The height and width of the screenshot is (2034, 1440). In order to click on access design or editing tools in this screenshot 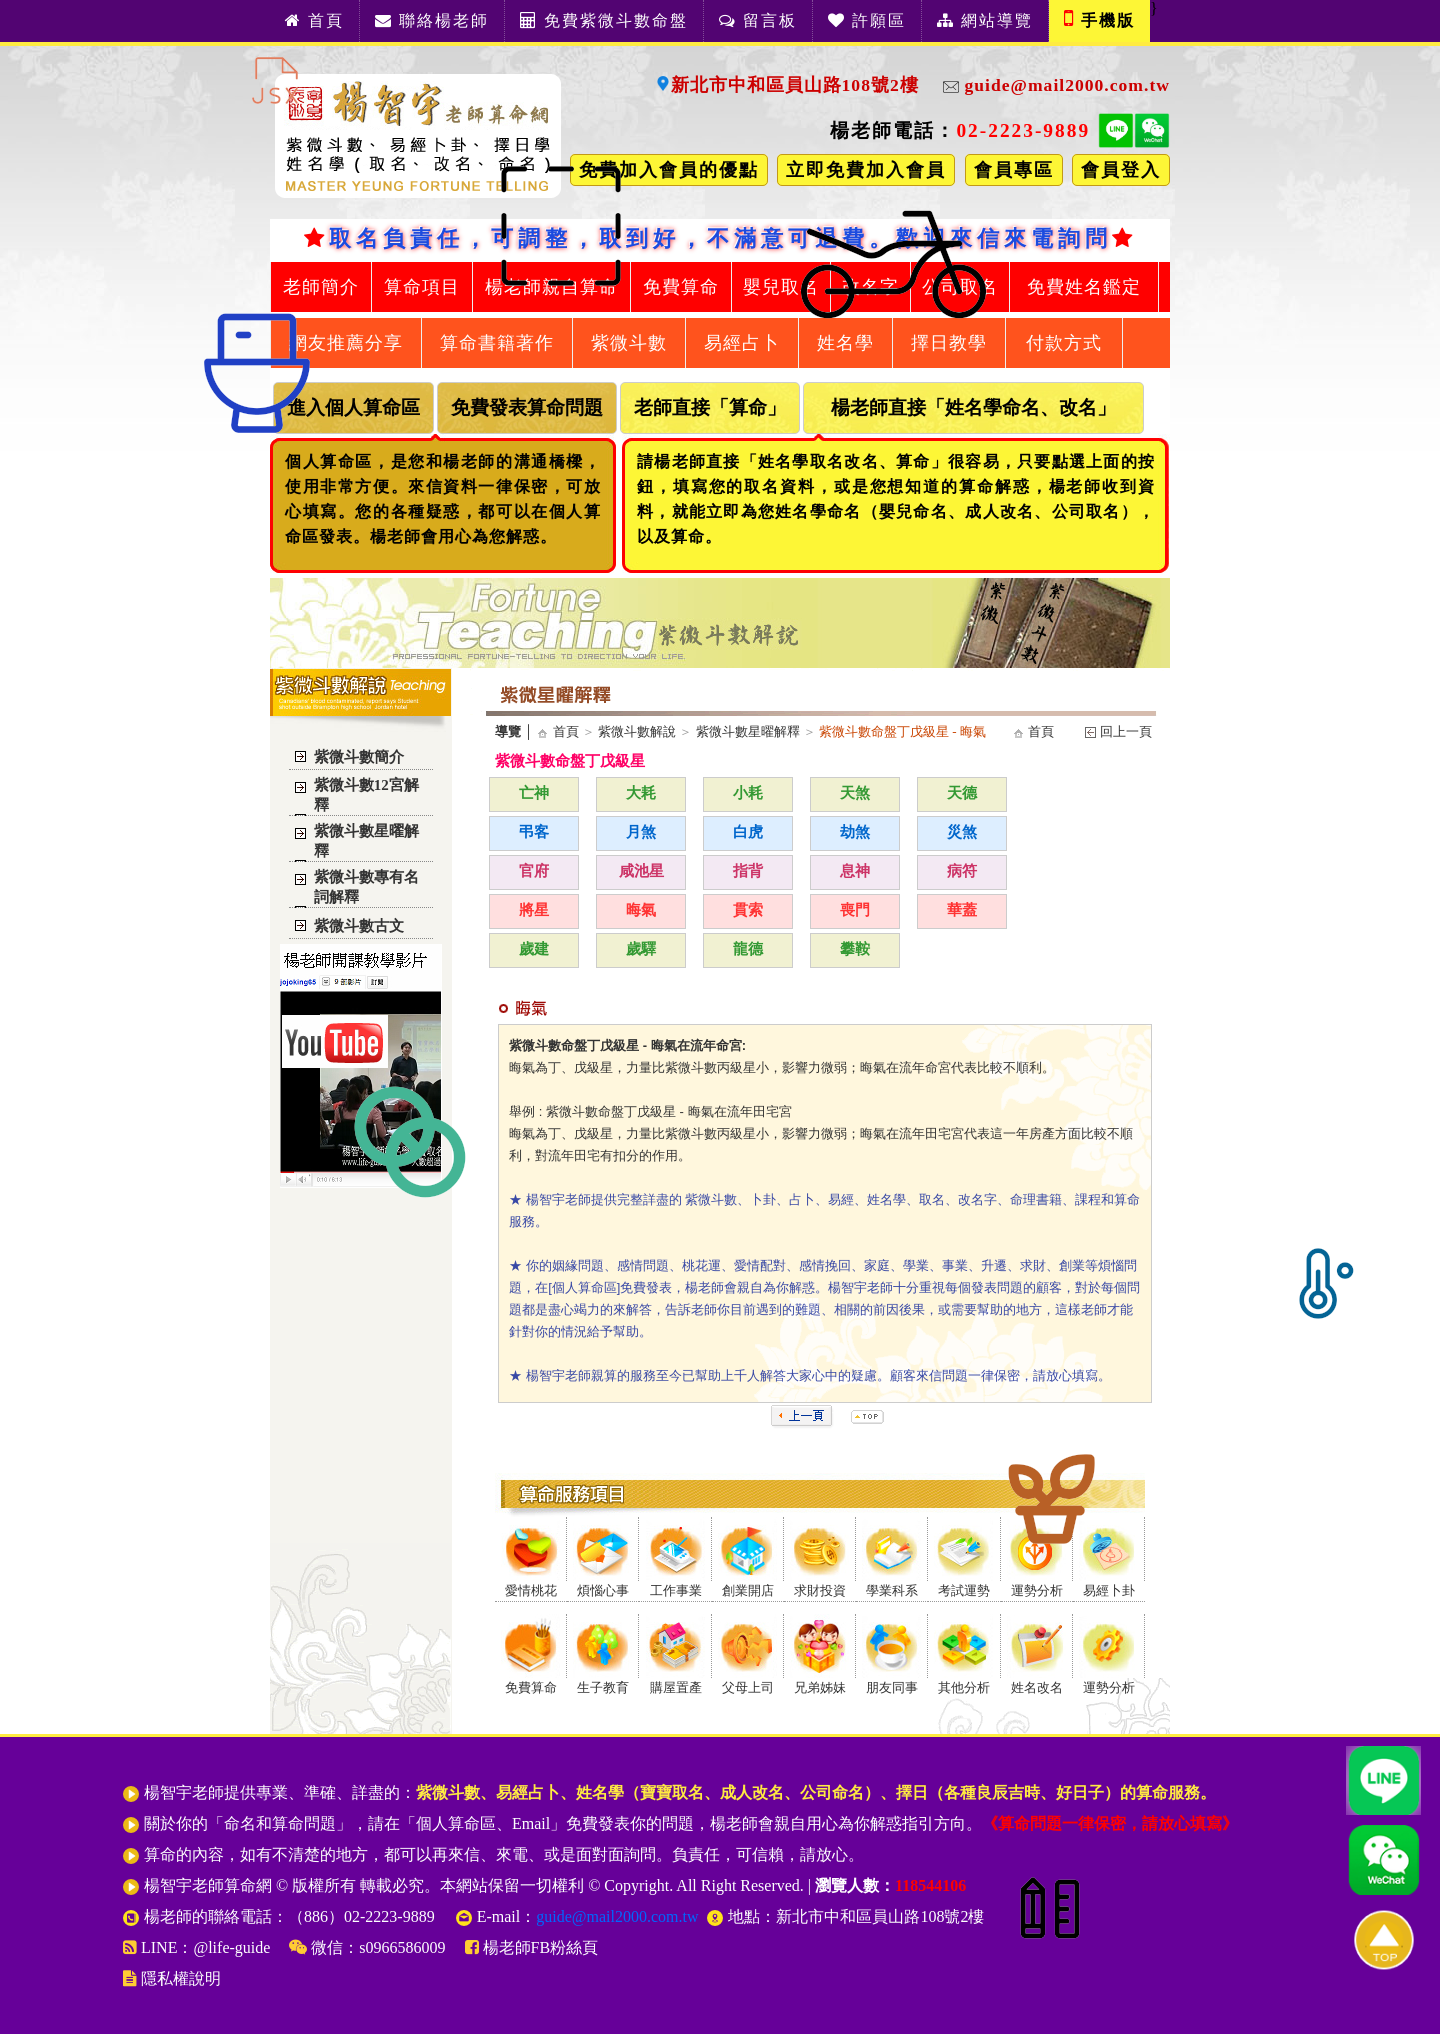, I will do `click(1050, 1909)`.